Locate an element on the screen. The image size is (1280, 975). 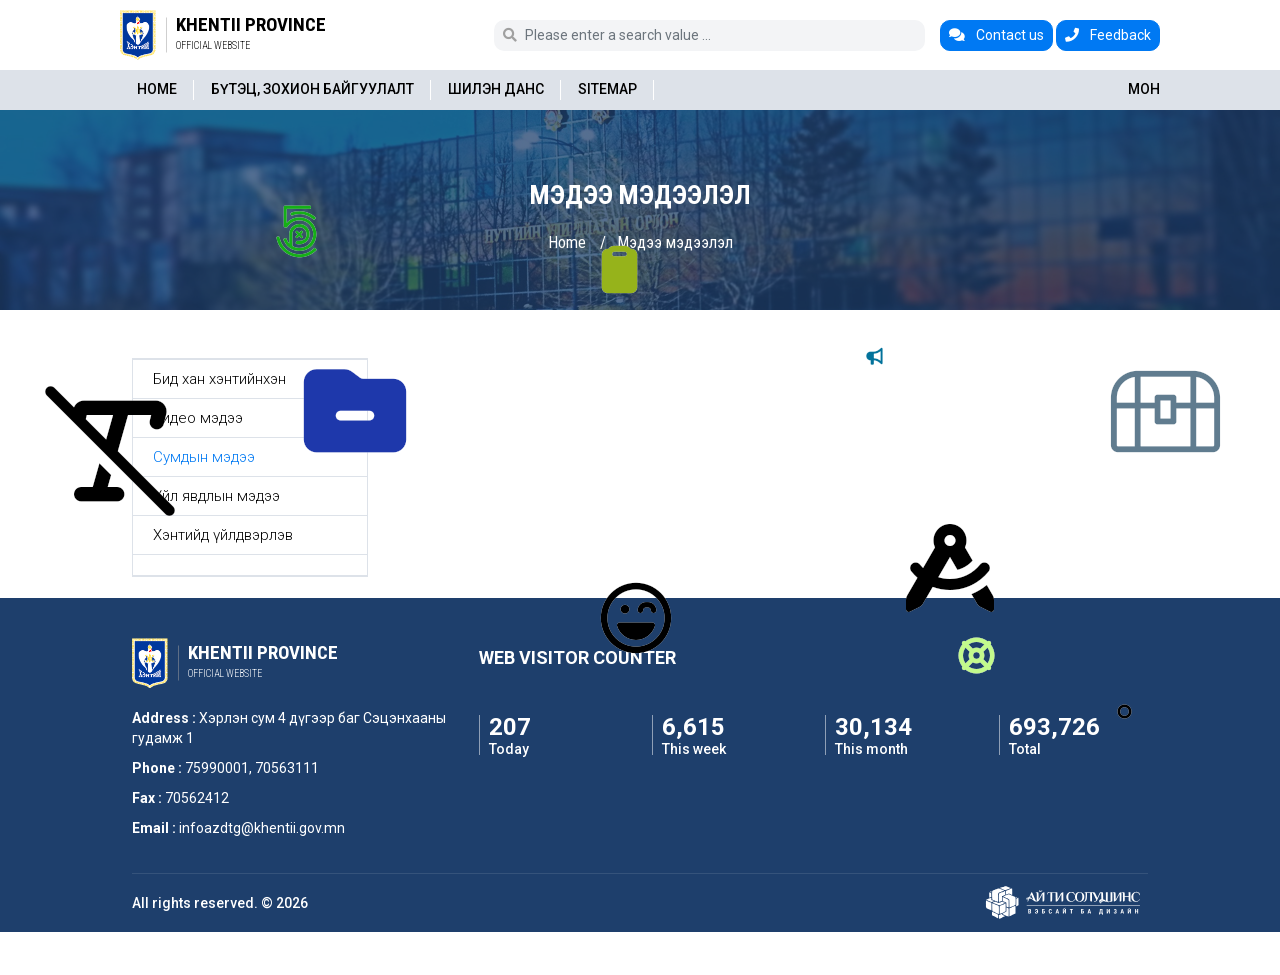
access drawing or drafting tools is located at coordinates (950, 568).